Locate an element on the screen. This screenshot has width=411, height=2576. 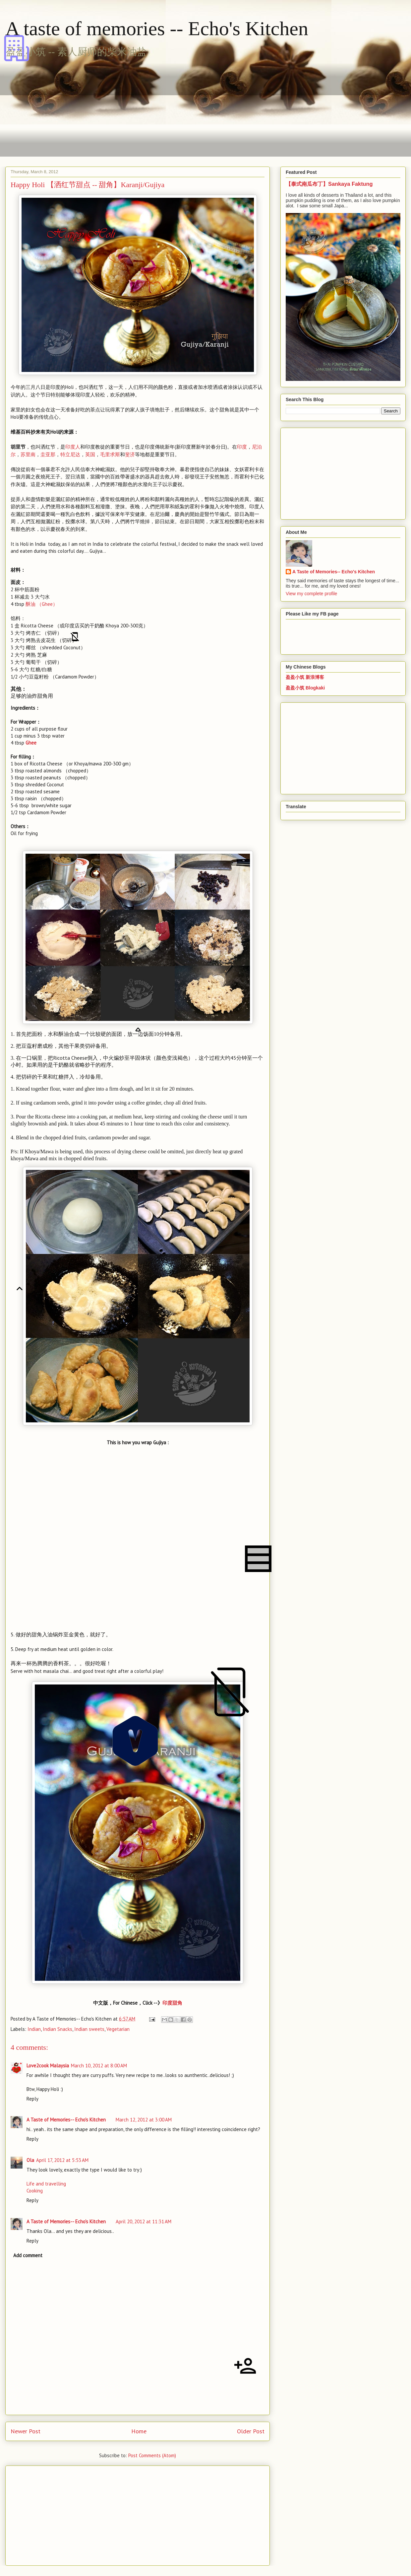
indicates version or variant selection is located at coordinates (135, 1741).